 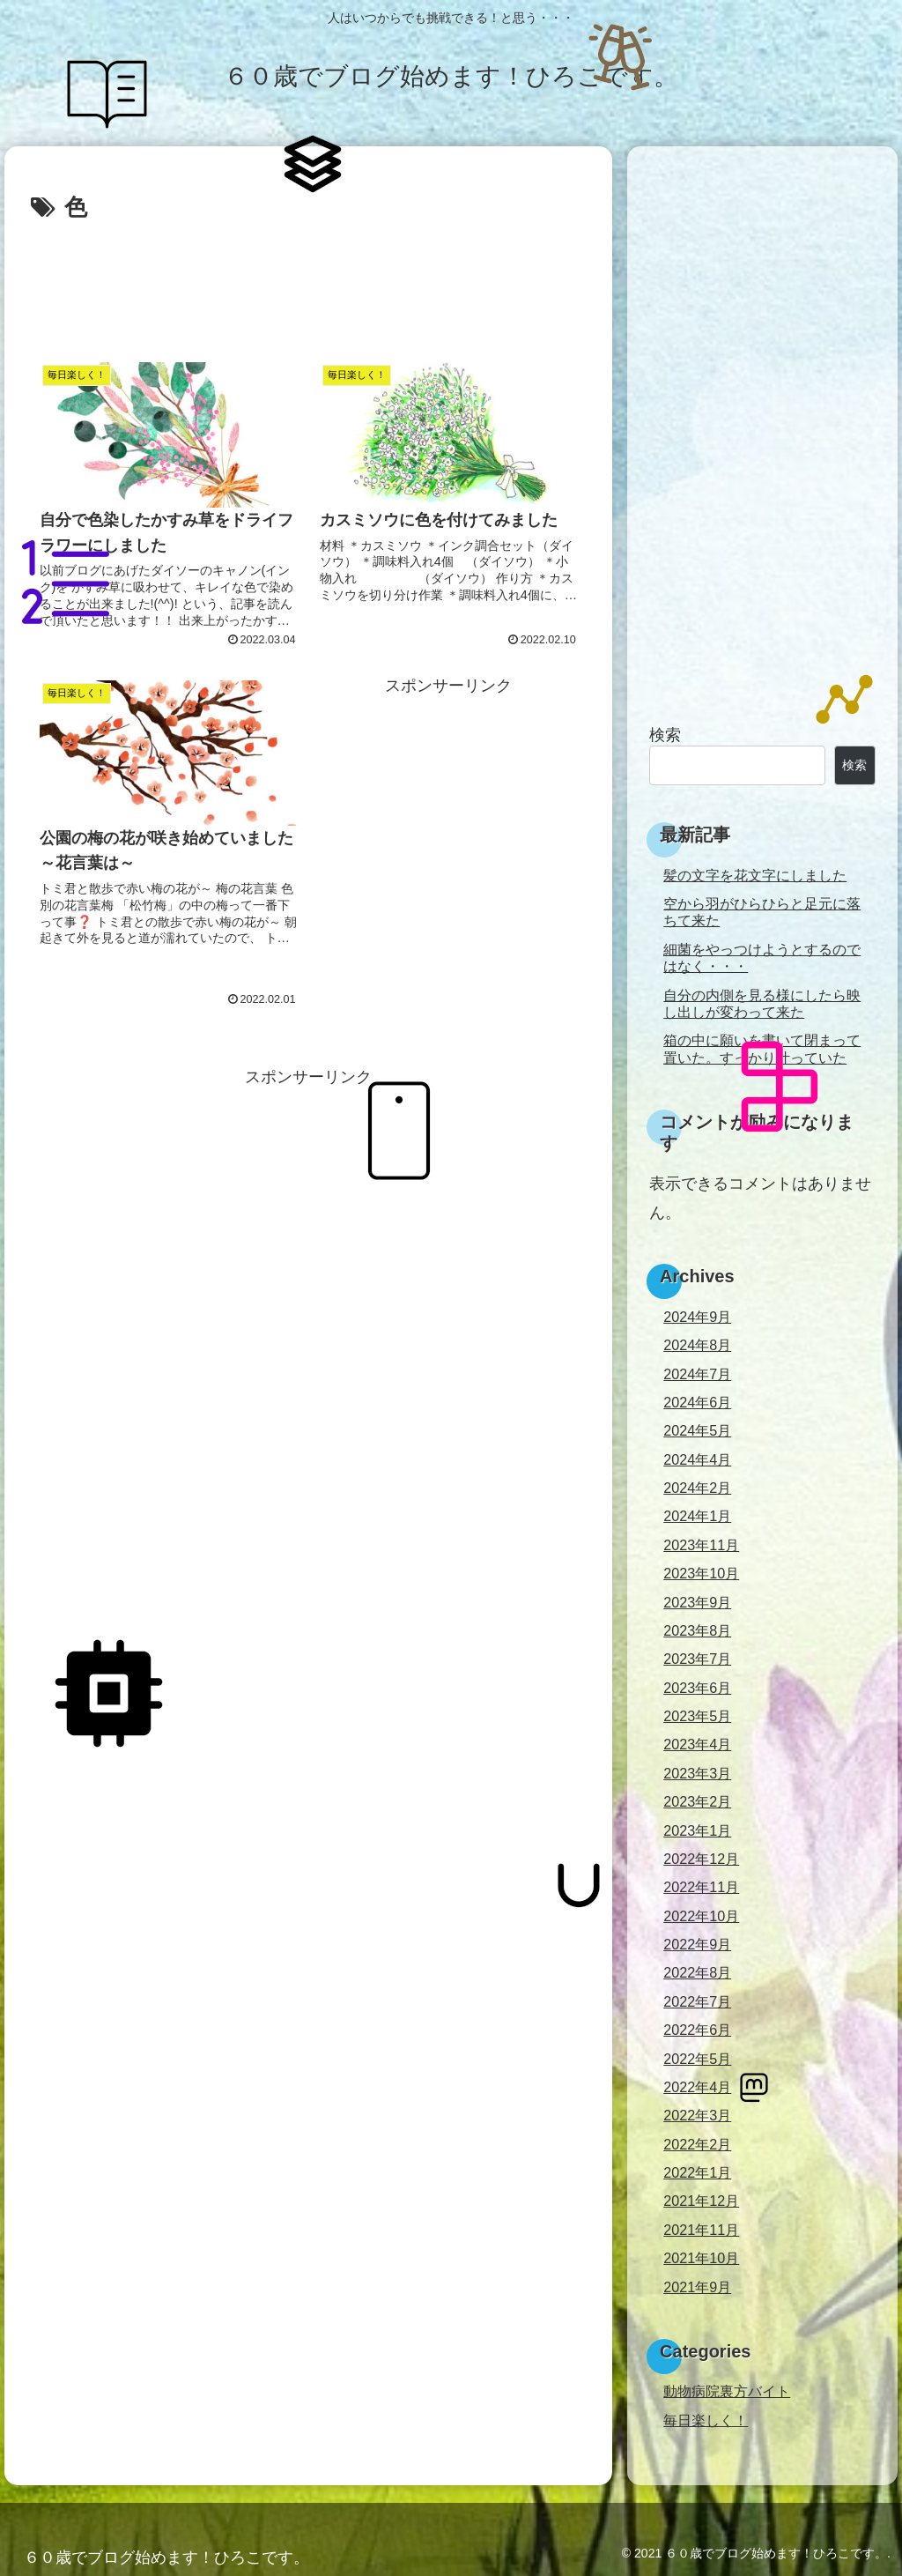 I want to click on view system processor information, so click(x=108, y=1693).